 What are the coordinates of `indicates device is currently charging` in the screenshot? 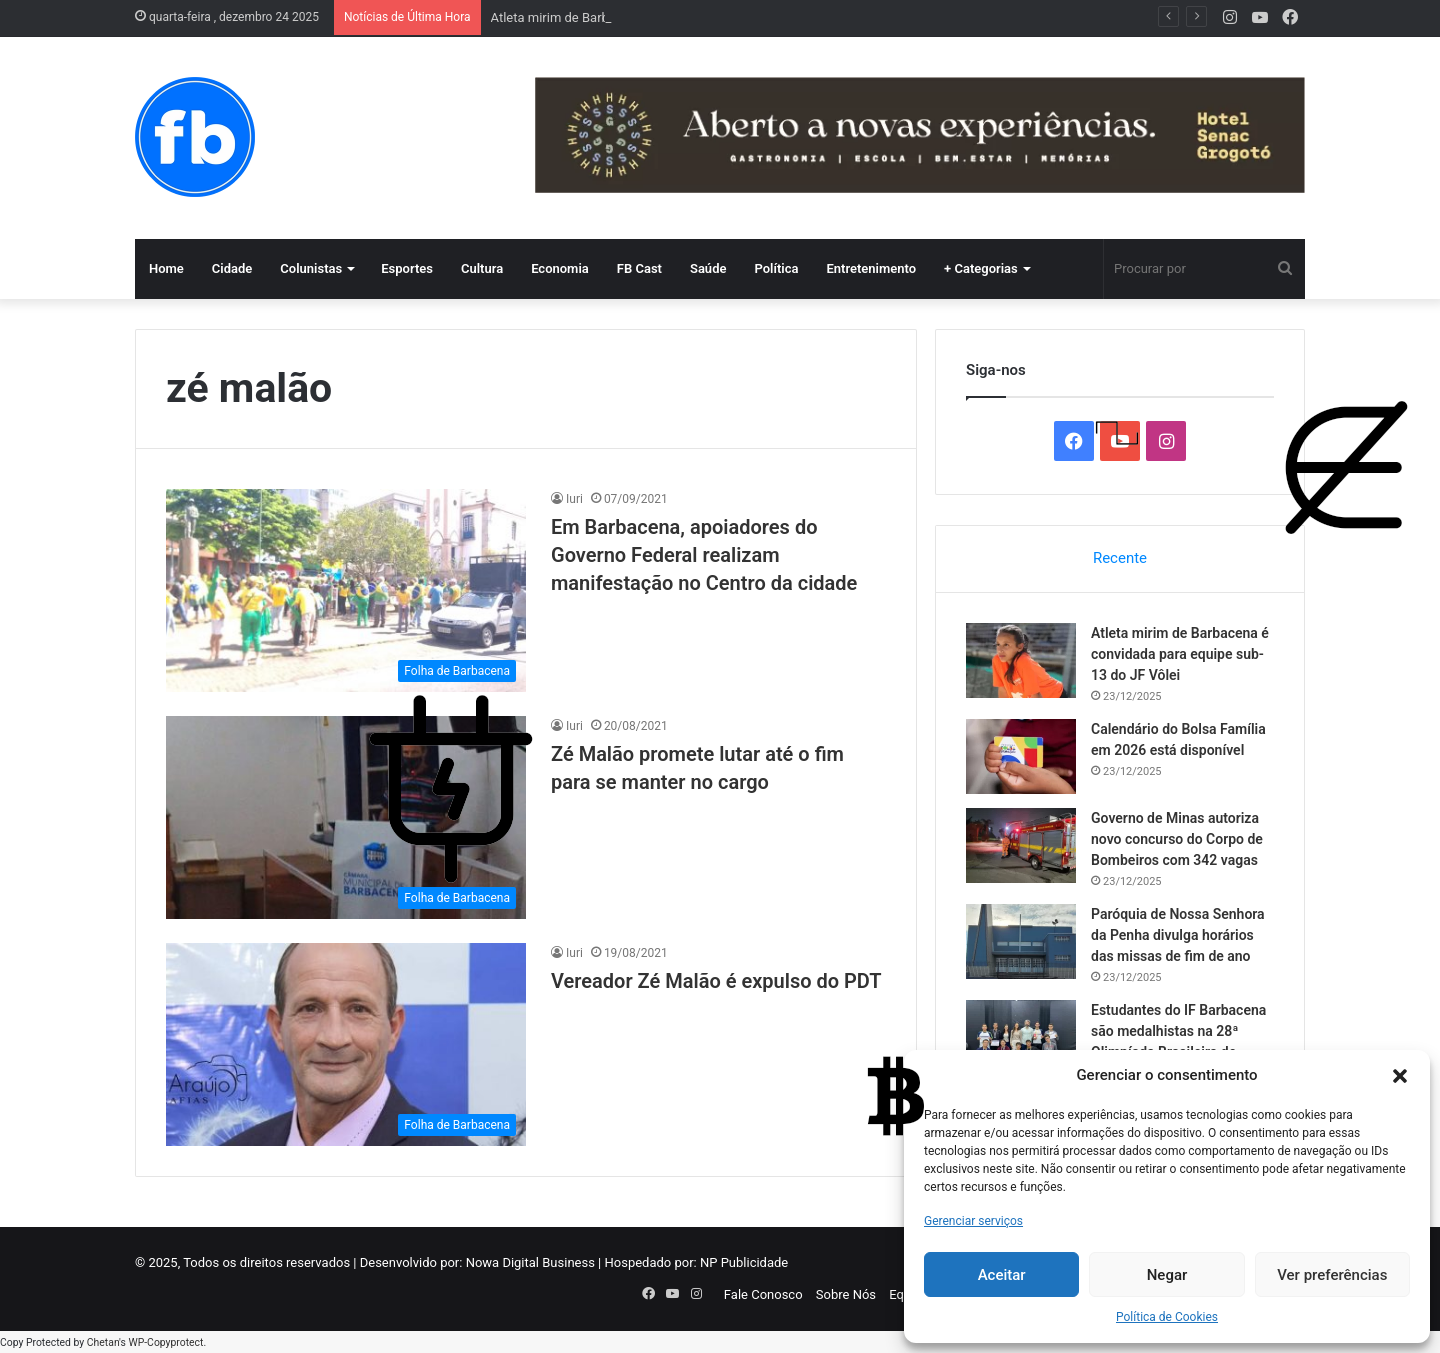 It's located at (451, 789).